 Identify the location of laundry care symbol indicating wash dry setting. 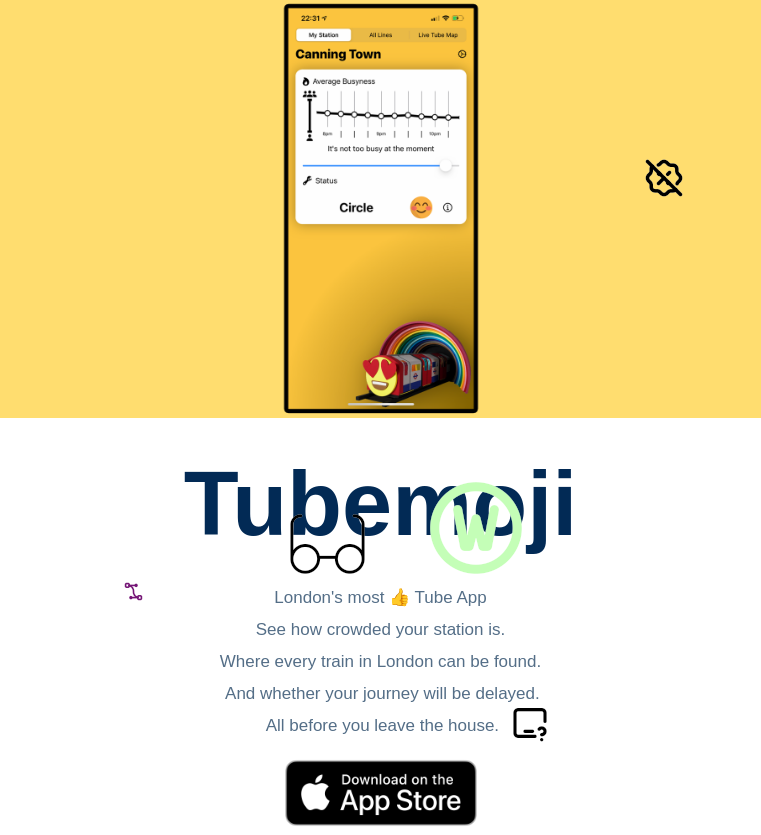
(476, 528).